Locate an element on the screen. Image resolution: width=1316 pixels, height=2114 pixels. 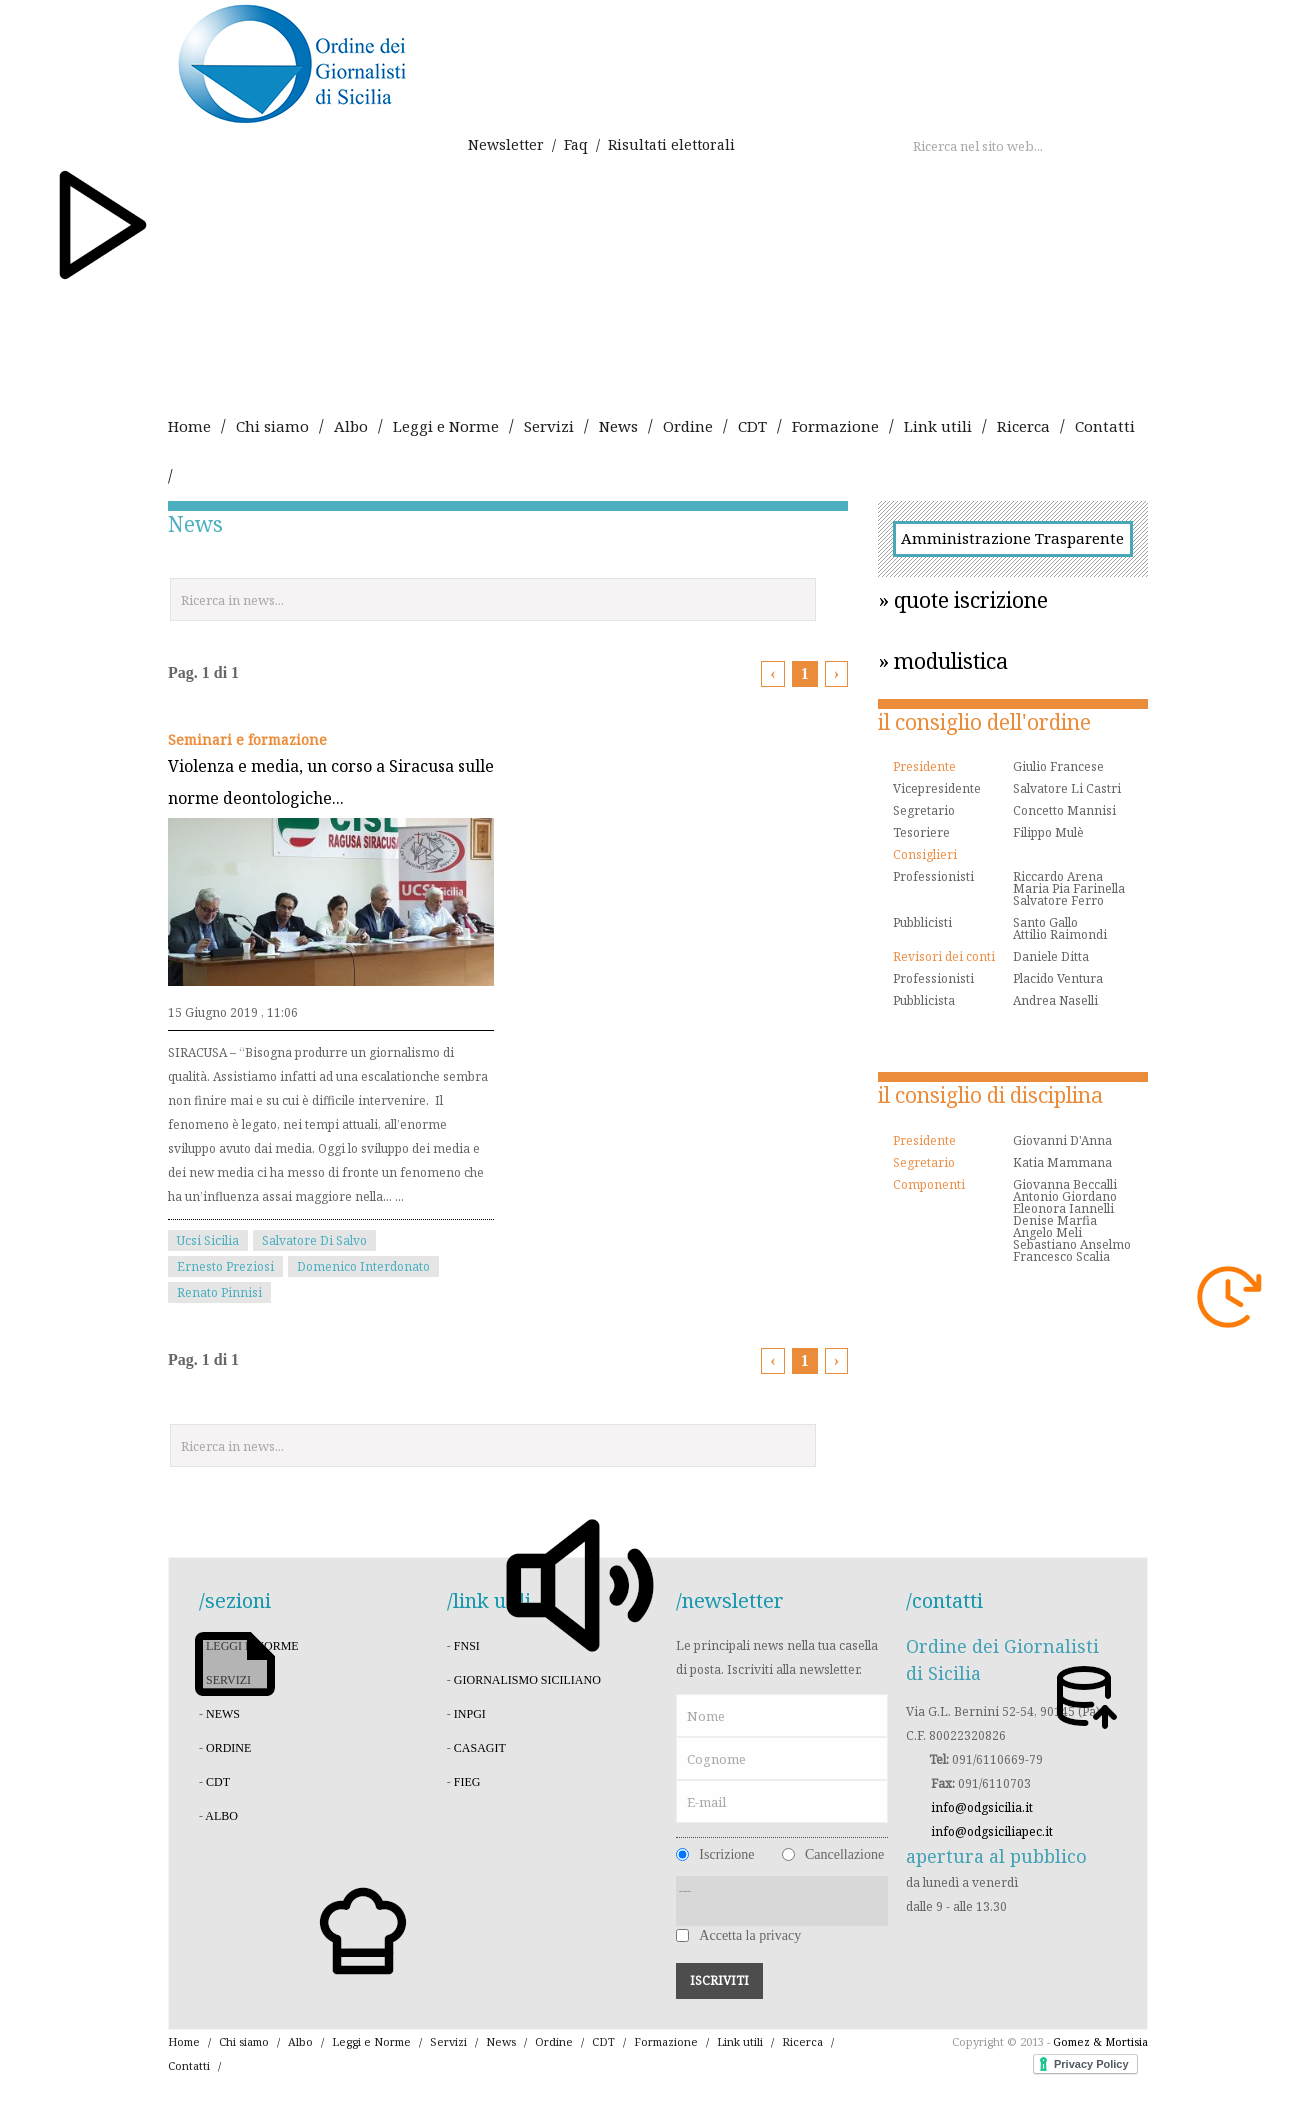
create a new note is located at coordinates (235, 1664).